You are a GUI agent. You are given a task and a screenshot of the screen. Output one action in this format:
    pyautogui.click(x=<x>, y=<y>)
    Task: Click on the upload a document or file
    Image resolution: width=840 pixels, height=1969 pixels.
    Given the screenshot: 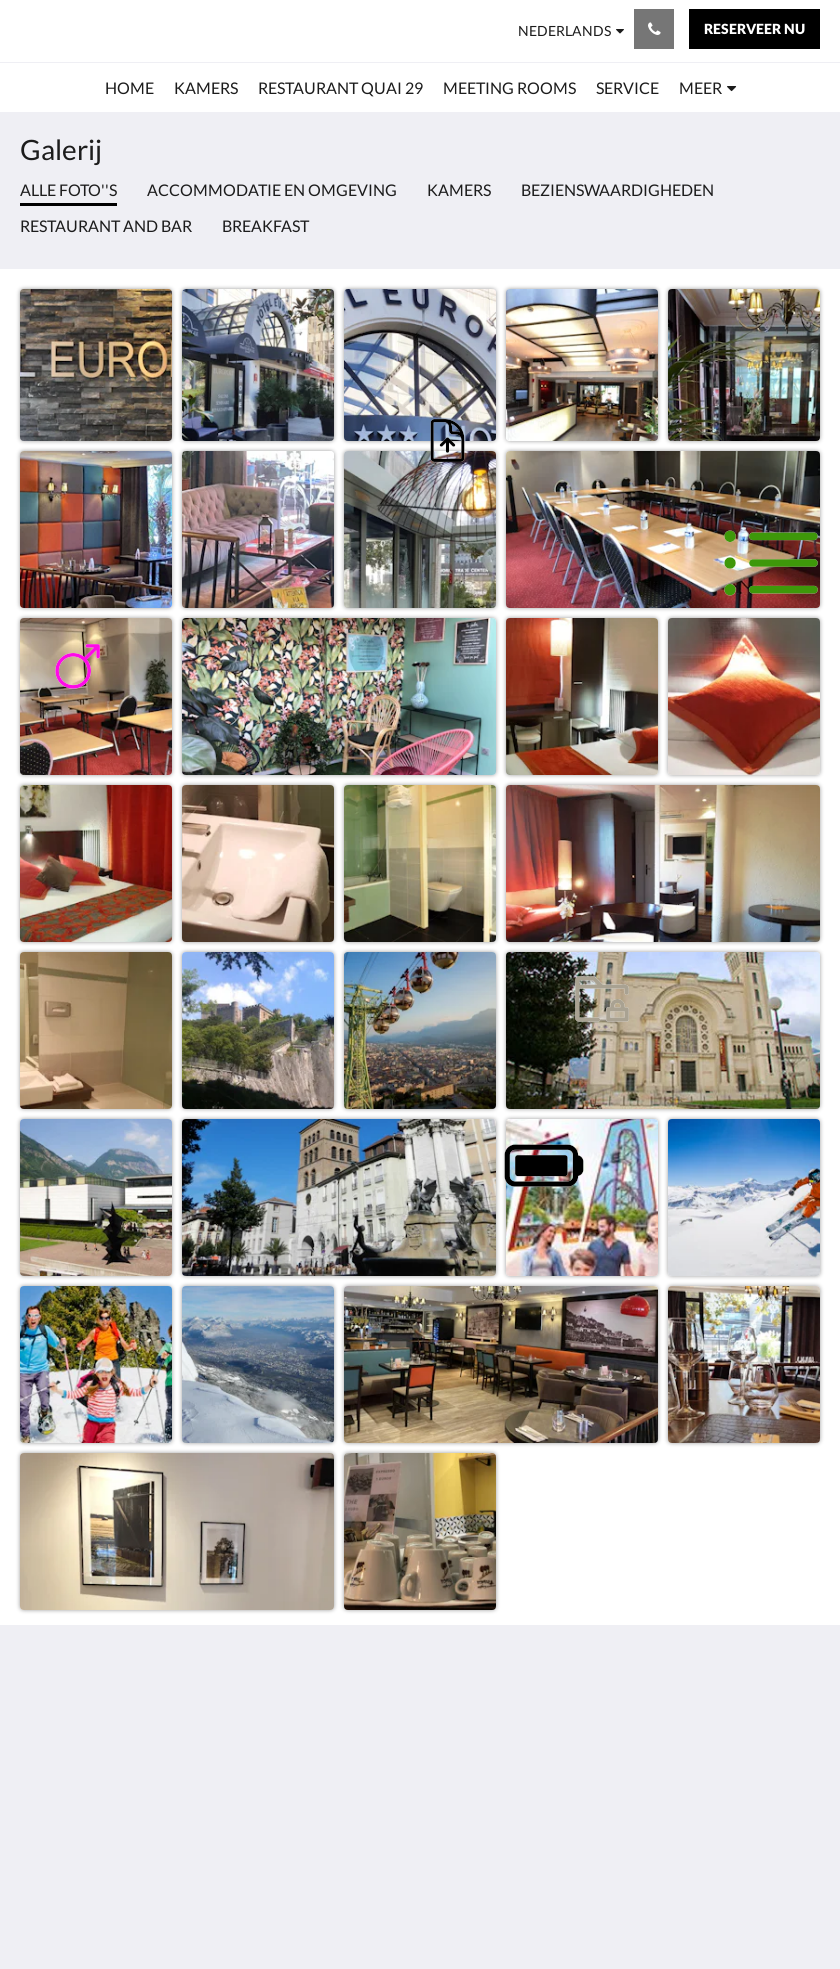 What is the action you would take?
    pyautogui.click(x=447, y=440)
    